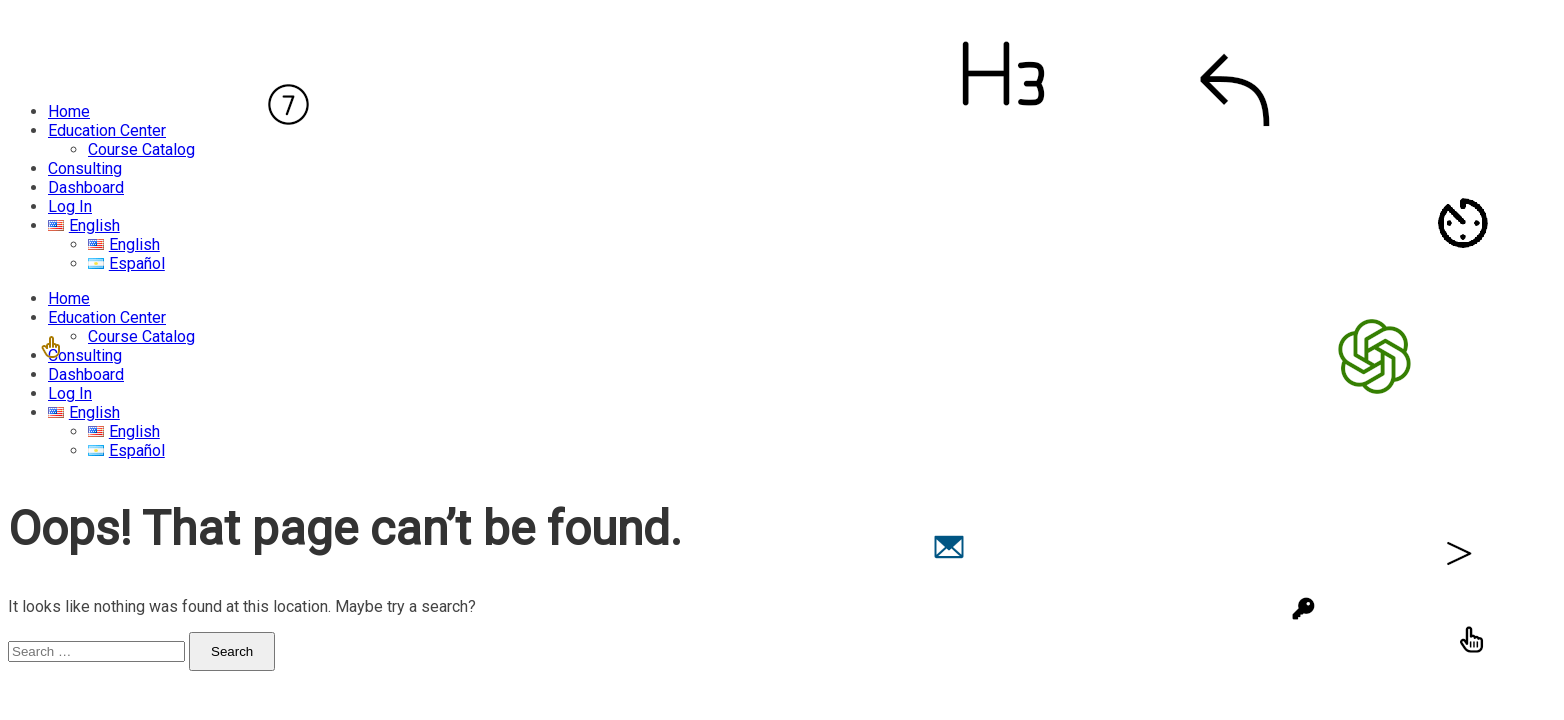 This screenshot has width=1564, height=720. Describe the element at coordinates (1374, 356) in the screenshot. I see `open OpenAI or ChatGPT app` at that location.